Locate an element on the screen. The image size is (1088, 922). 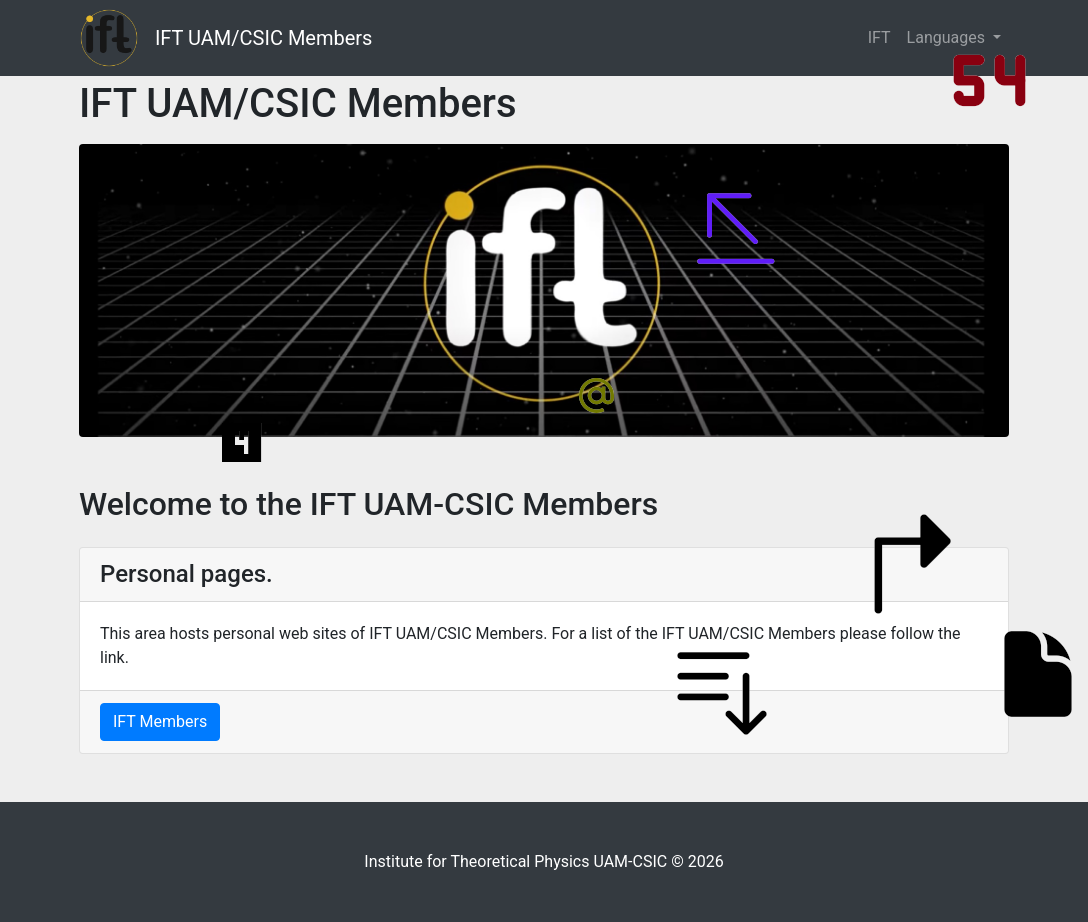
mention a user in a post or comment is located at coordinates (596, 395).